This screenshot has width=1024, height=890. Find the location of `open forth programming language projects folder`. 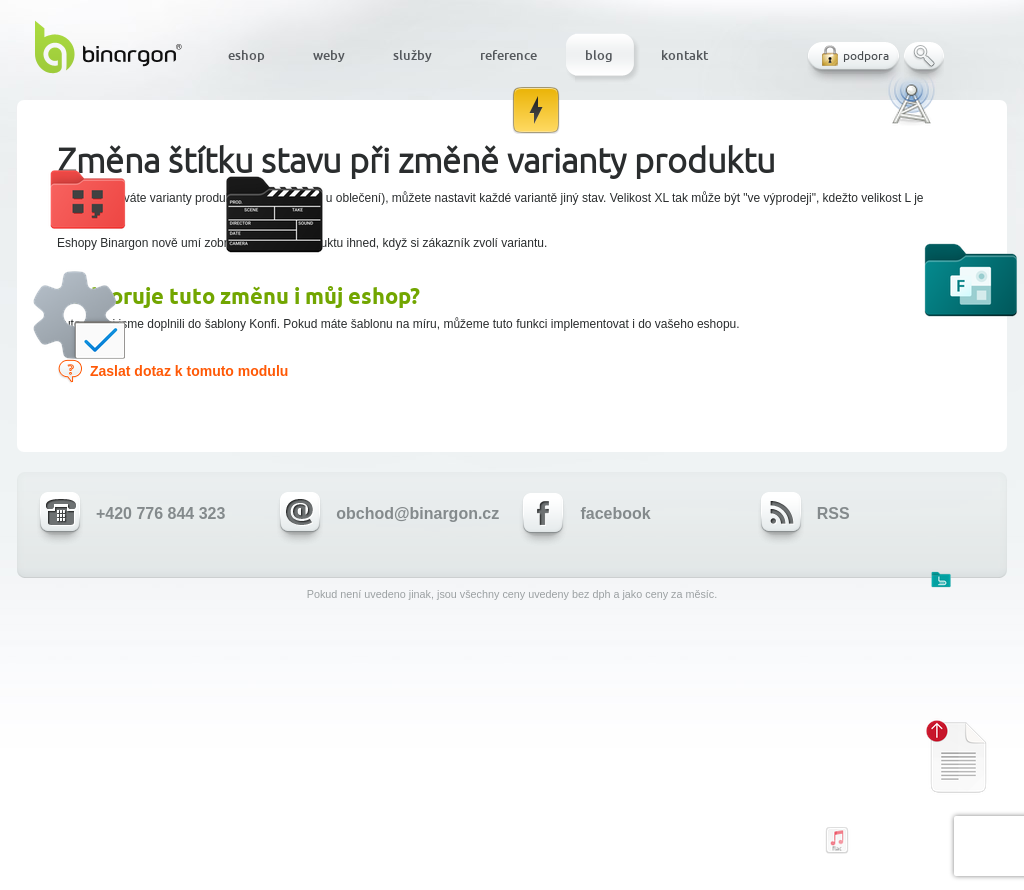

open forth programming language projects folder is located at coordinates (87, 201).